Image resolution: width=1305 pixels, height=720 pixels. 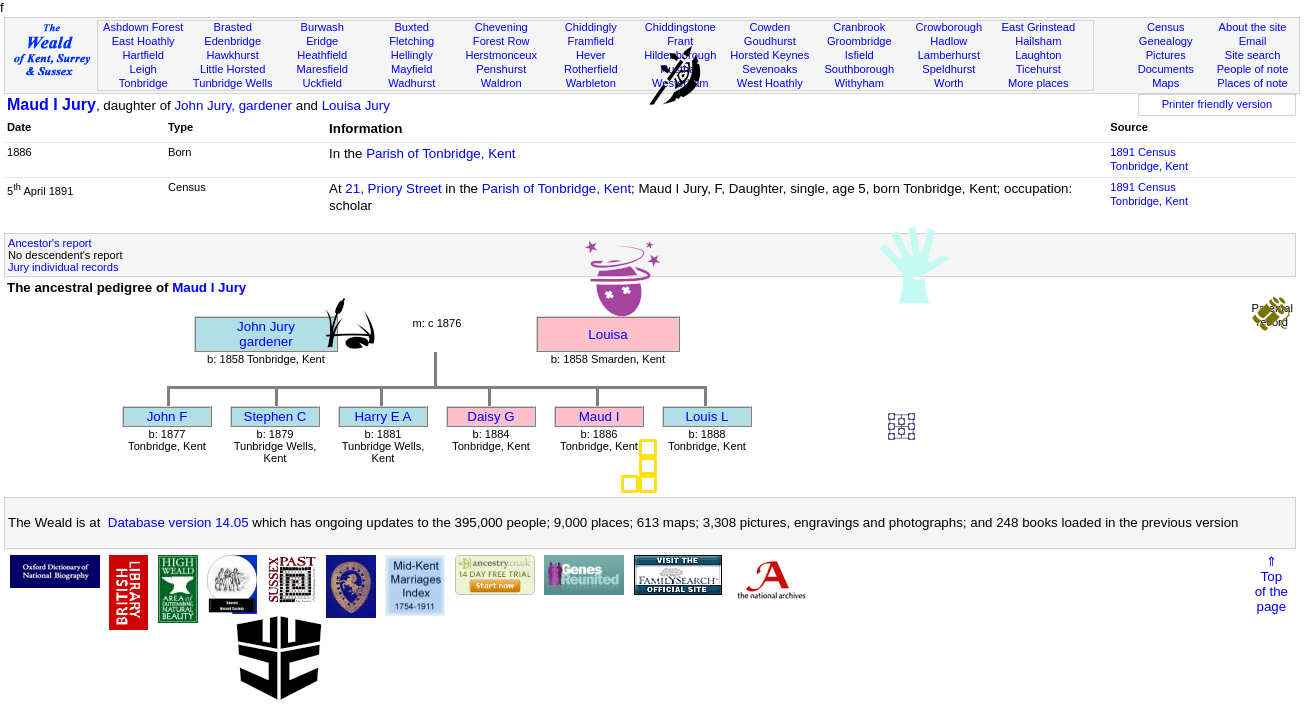 I want to click on indicates swamp or wetland terrain type, so click(x=350, y=323).